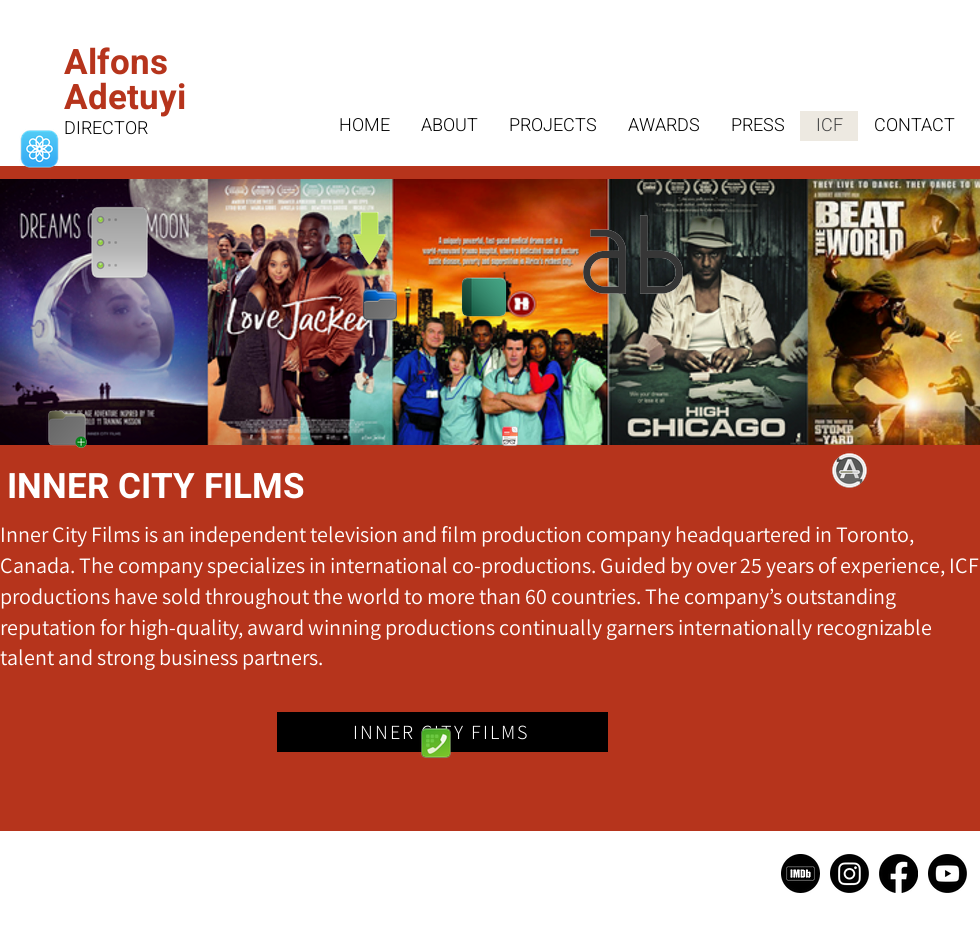 The height and width of the screenshot is (934, 980). I want to click on open the papers document viewer app, so click(510, 436).